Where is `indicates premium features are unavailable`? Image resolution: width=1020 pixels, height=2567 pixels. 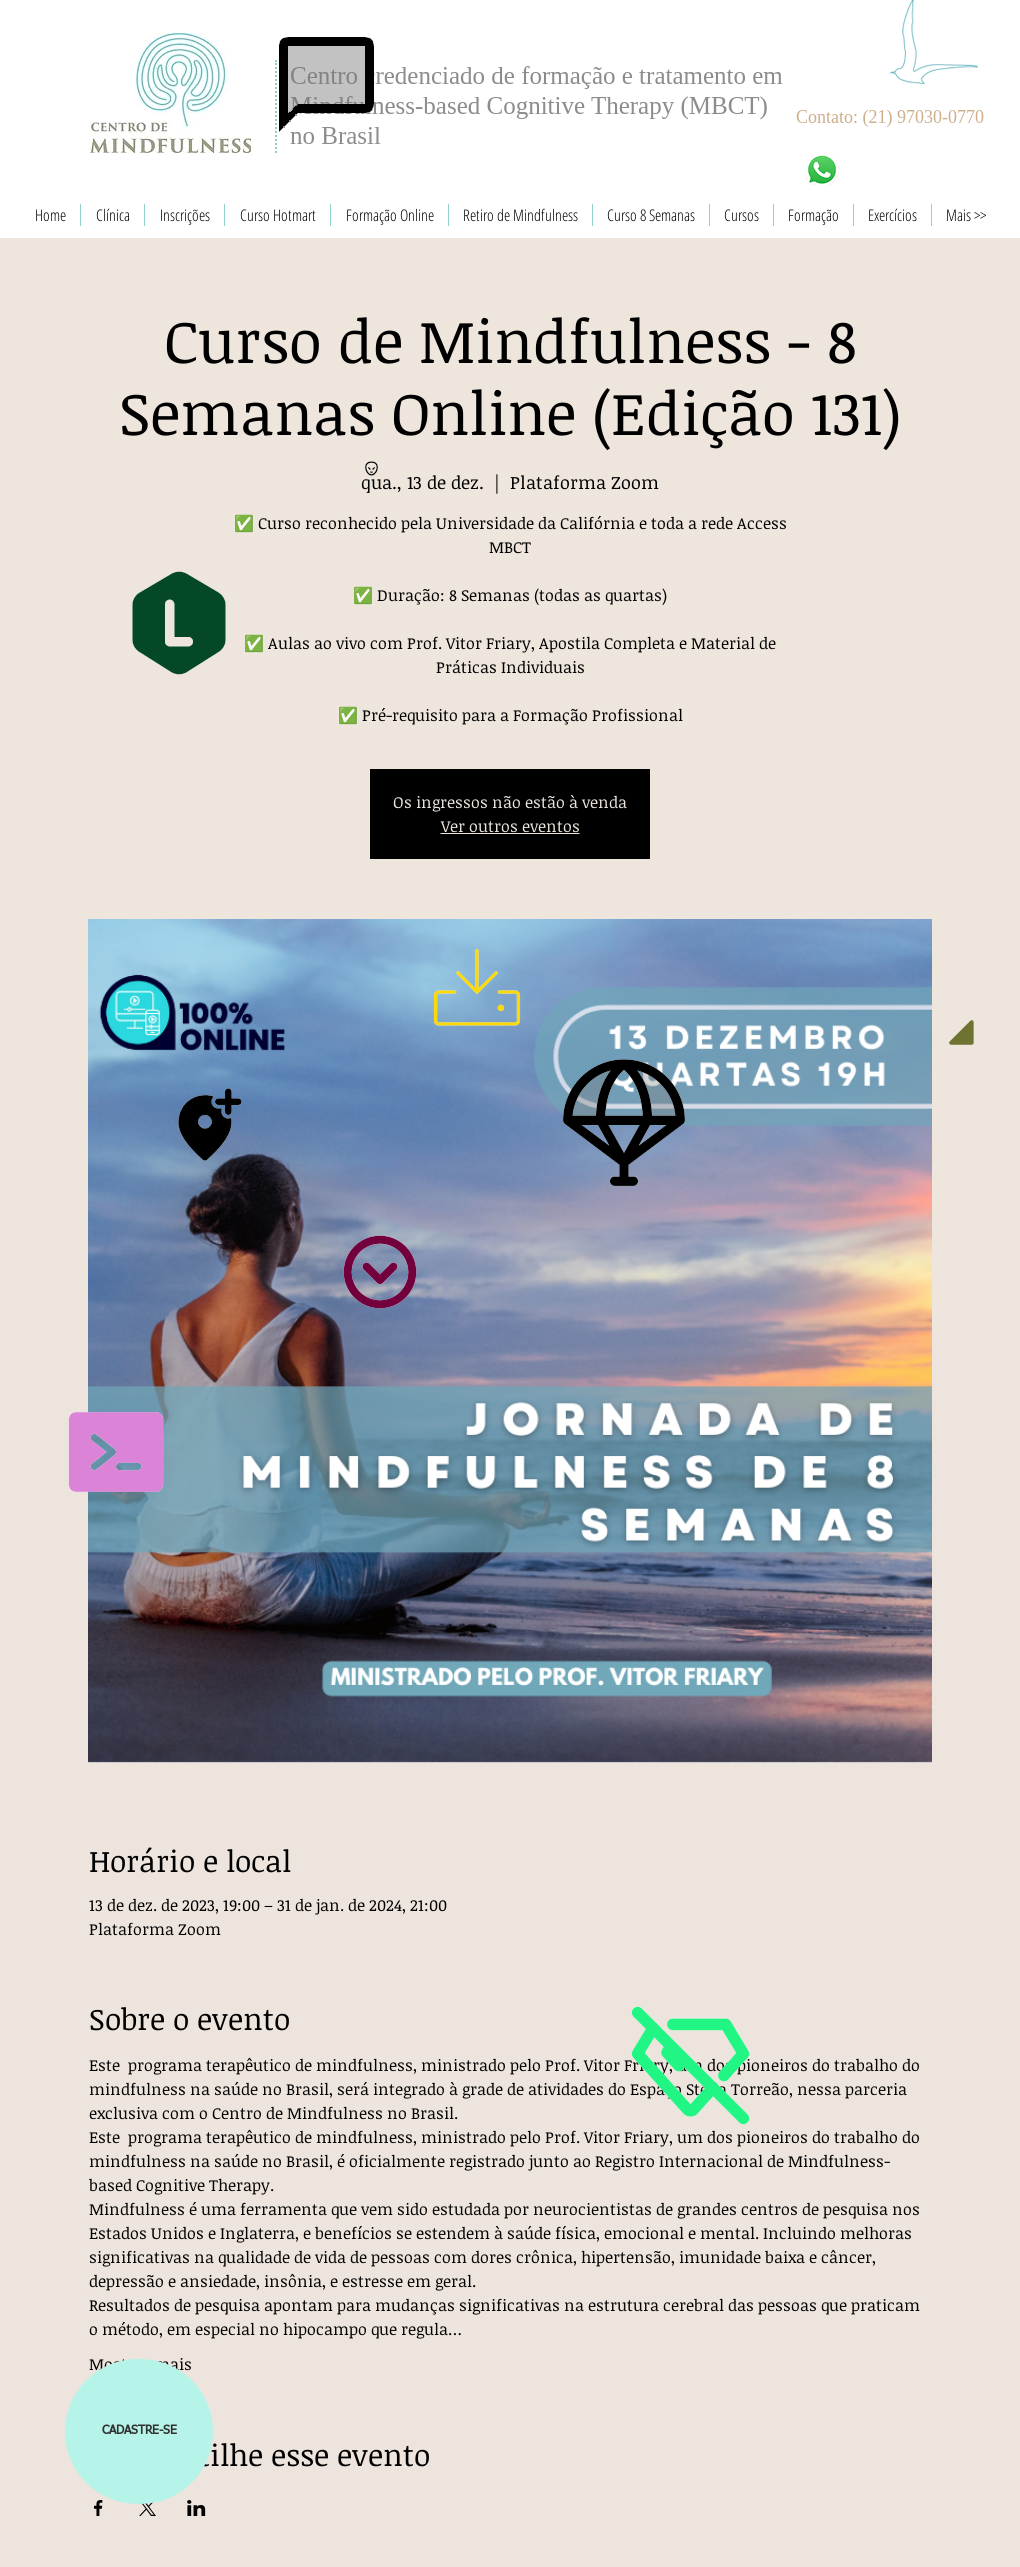
indicates premium features are unavailable is located at coordinates (690, 2065).